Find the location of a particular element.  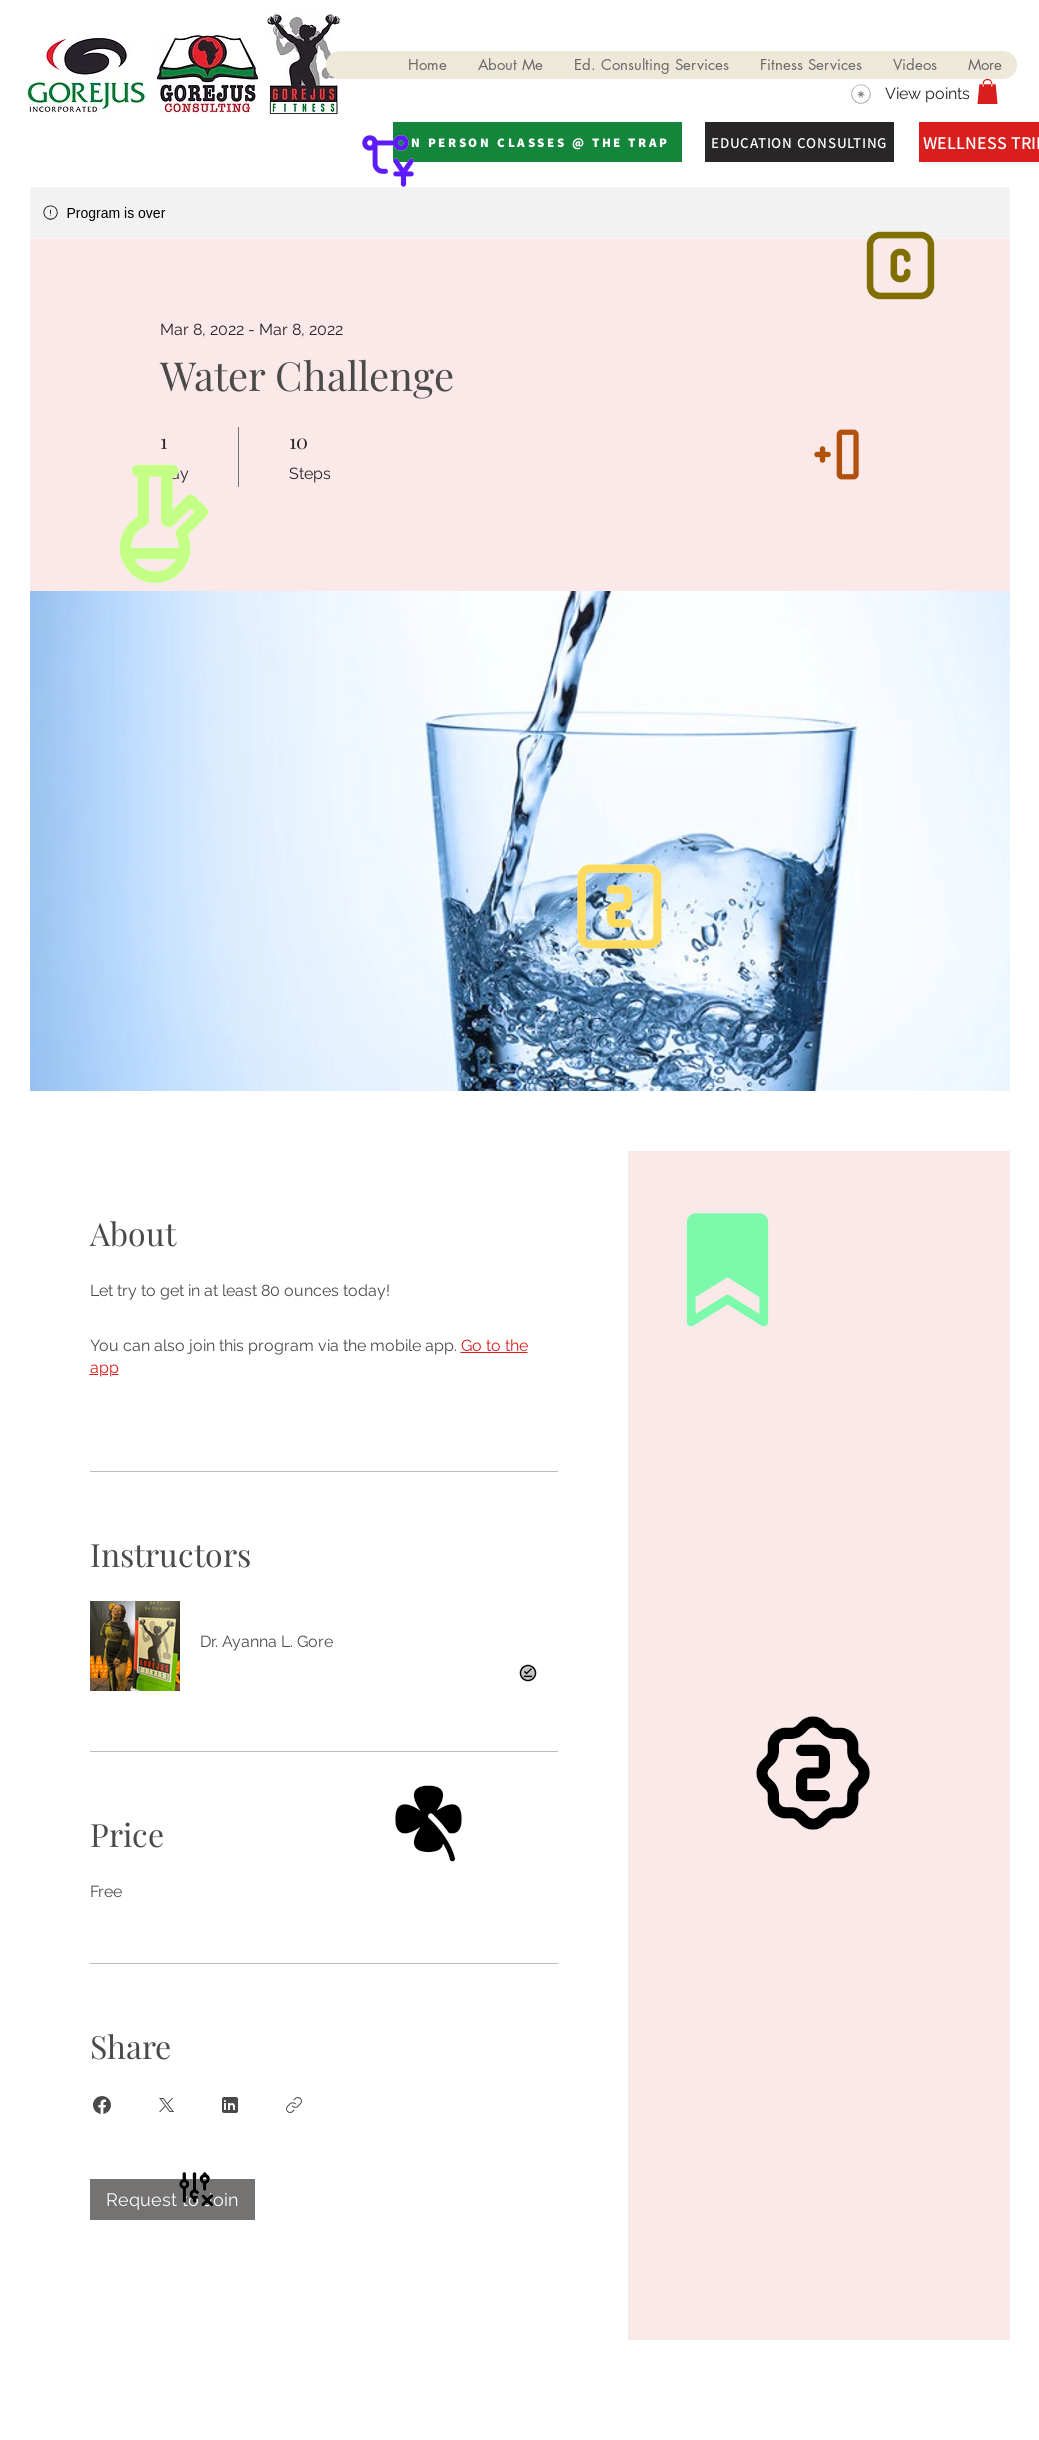

clear all filter settings is located at coordinates (194, 2187).